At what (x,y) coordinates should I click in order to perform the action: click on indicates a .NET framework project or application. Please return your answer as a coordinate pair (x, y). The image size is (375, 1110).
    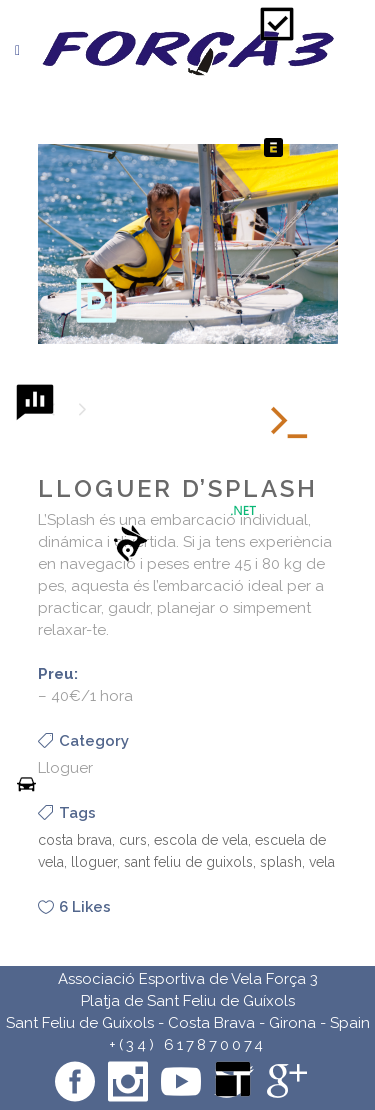
    Looking at the image, I should click on (243, 510).